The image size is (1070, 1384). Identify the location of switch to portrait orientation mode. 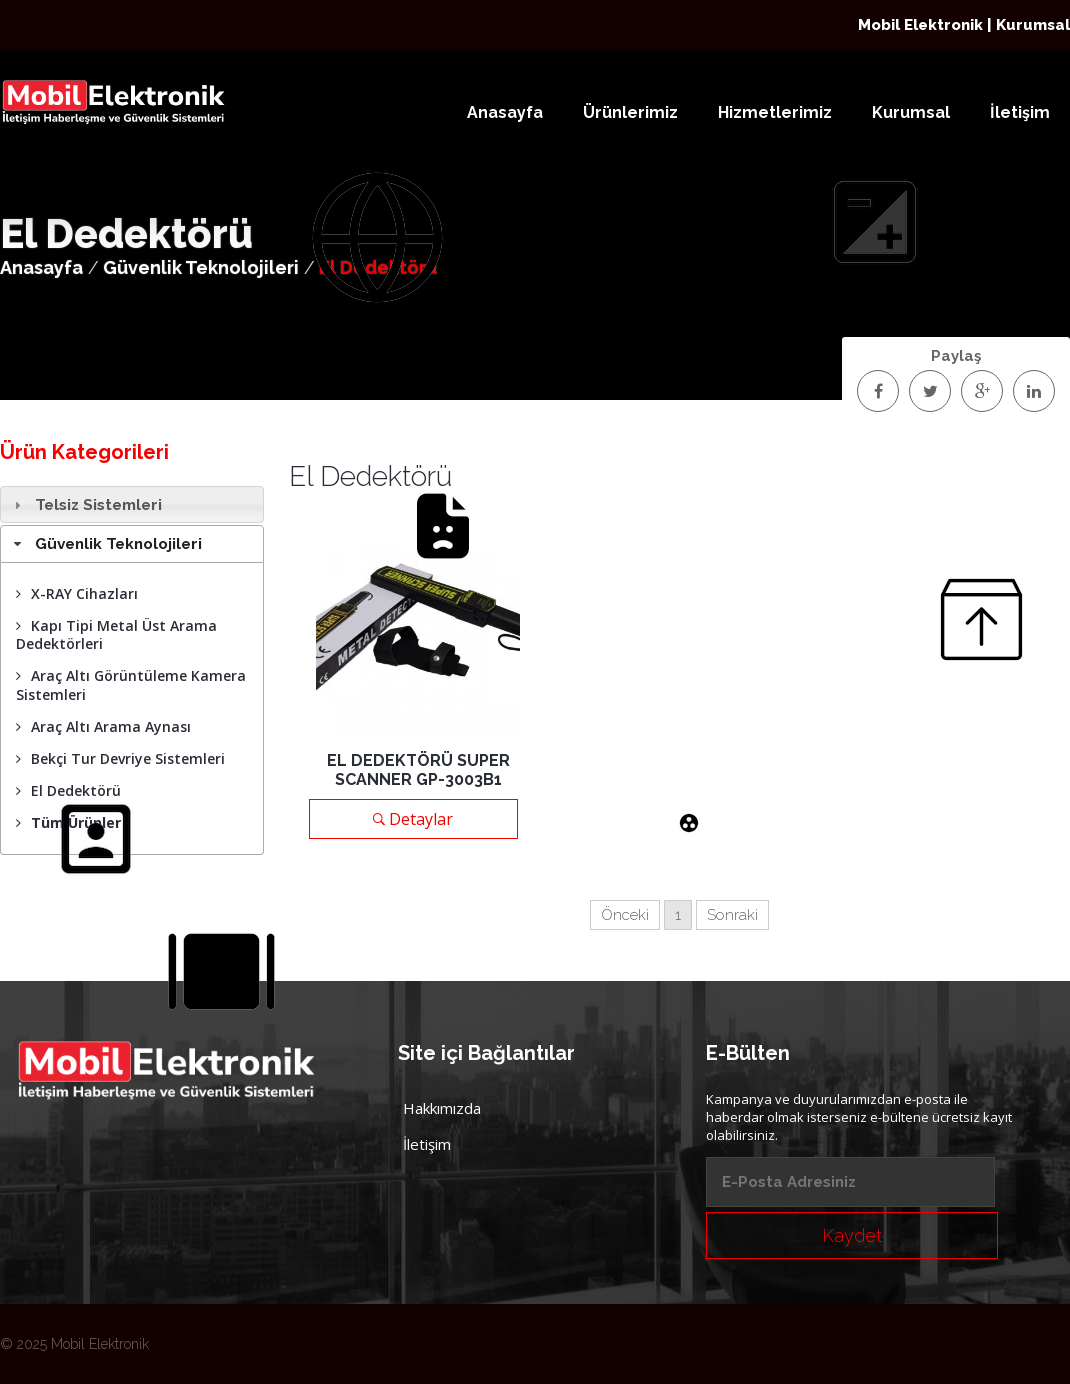
(96, 839).